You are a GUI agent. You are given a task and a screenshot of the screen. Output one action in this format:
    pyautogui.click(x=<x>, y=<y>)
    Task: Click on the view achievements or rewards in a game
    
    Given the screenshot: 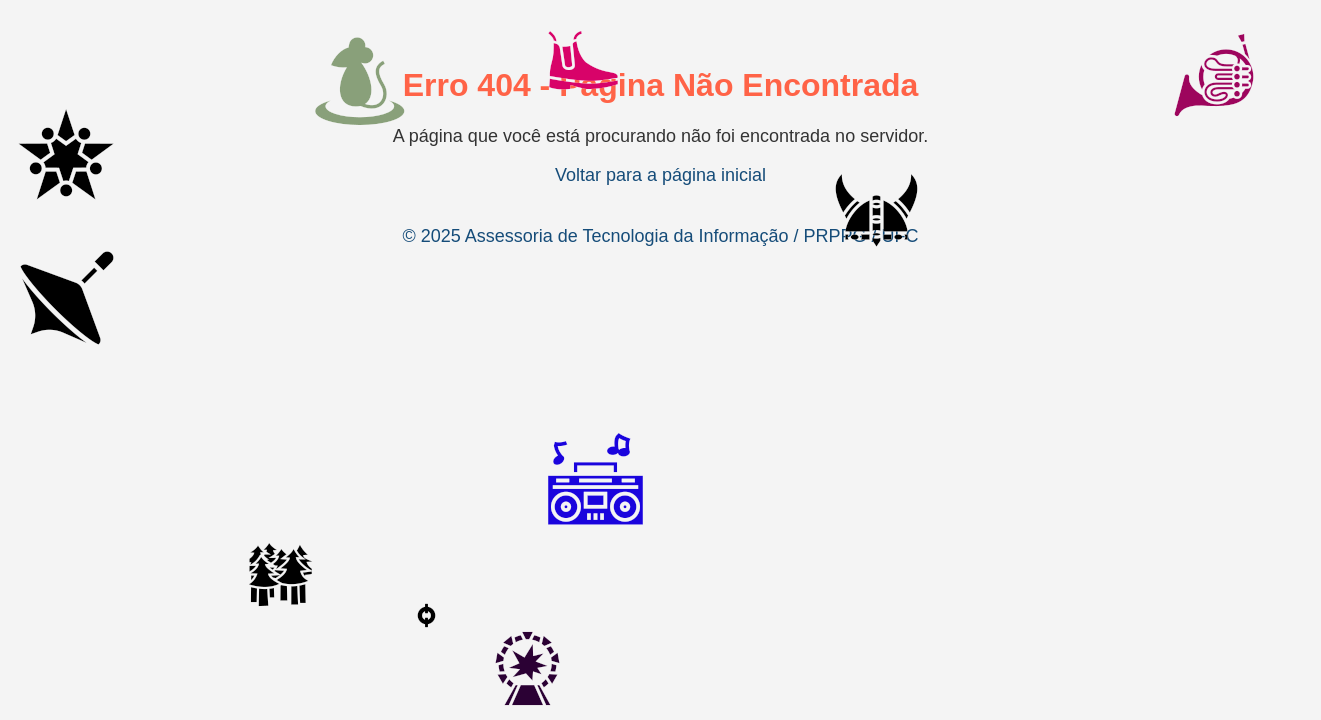 What is the action you would take?
    pyautogui.click(x=66, y=156)
    